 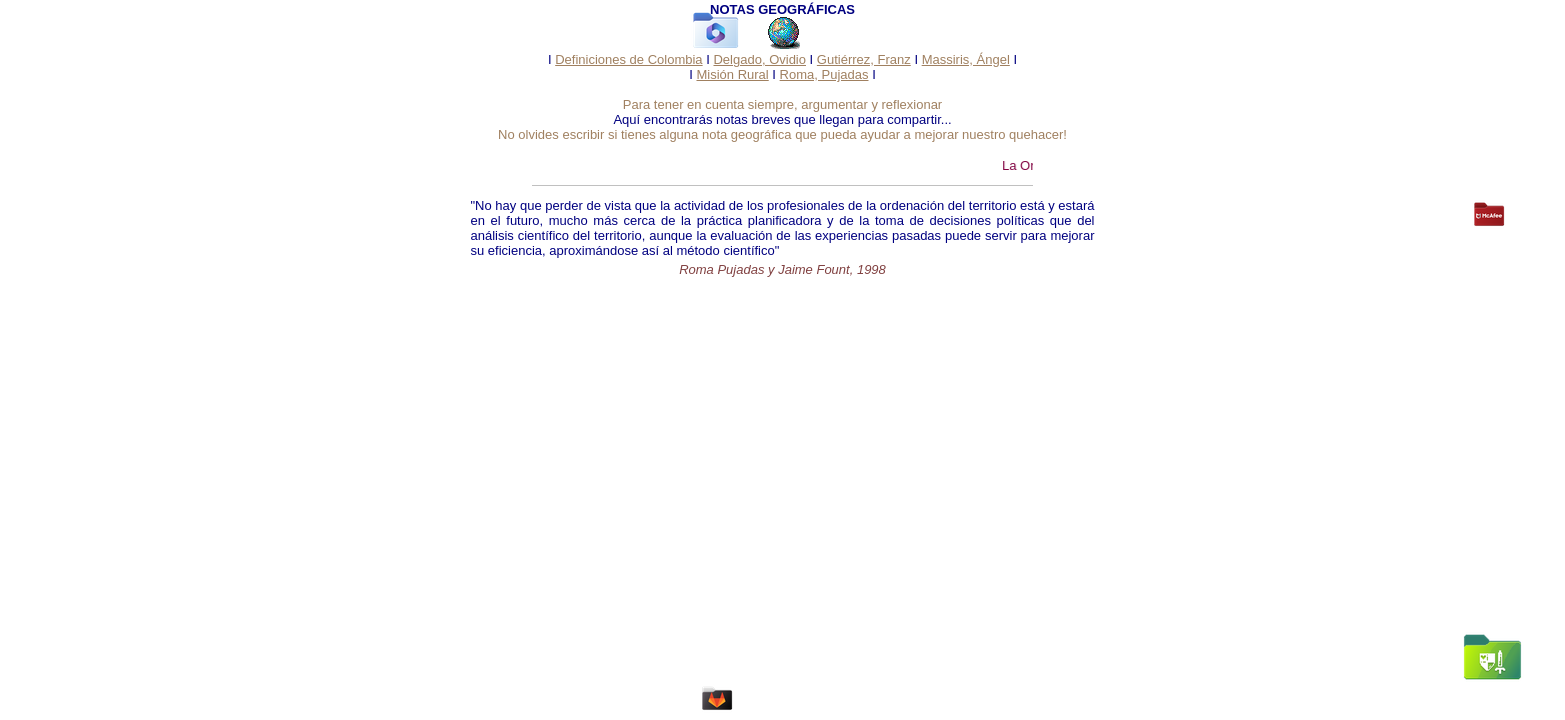 What do you see at coordinates (717, 699) in the screenshot?
I see `folder containing GitLab projects or repositories` at bounding box center [717, 699].